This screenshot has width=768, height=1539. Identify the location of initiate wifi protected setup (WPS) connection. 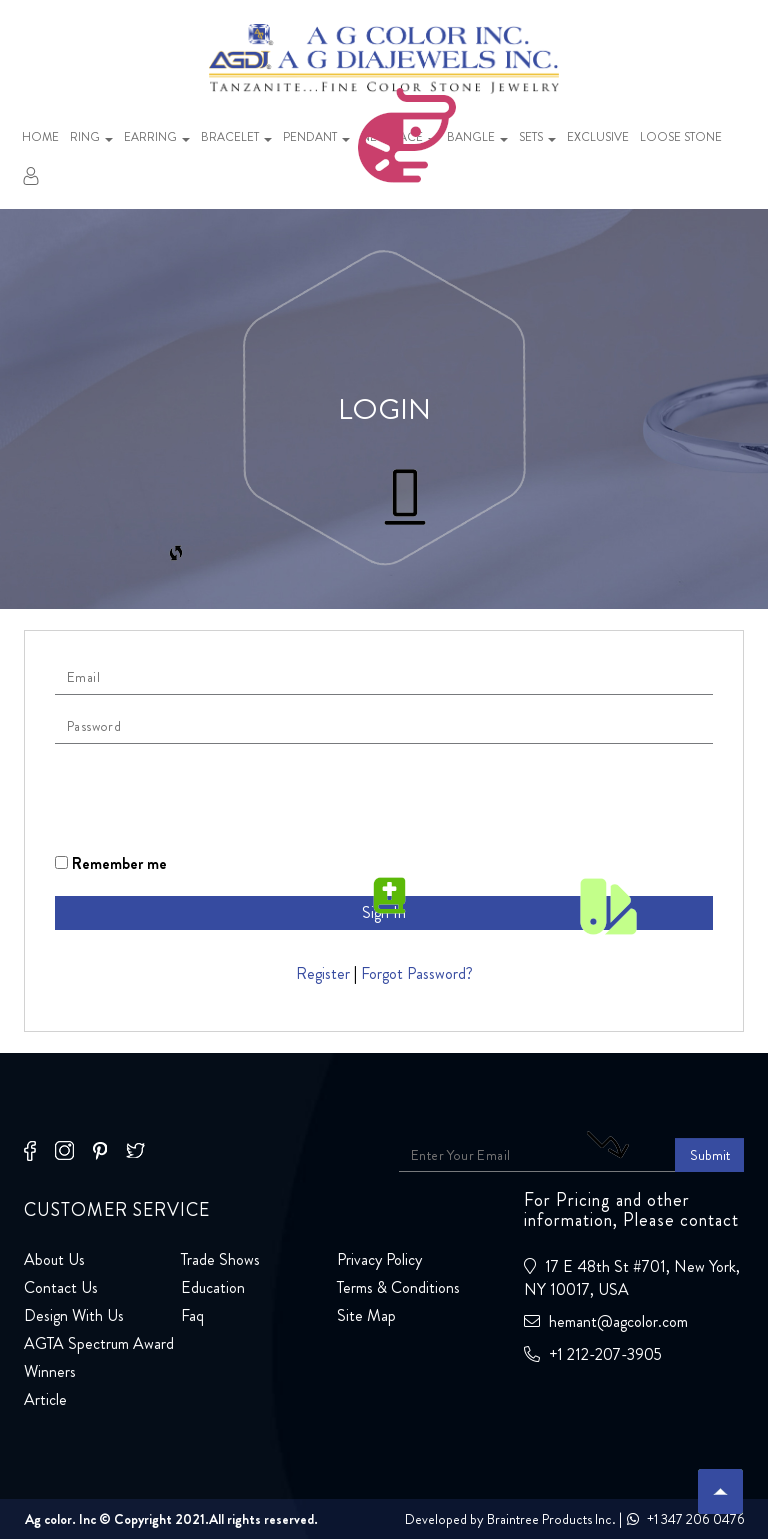
(176, 553).